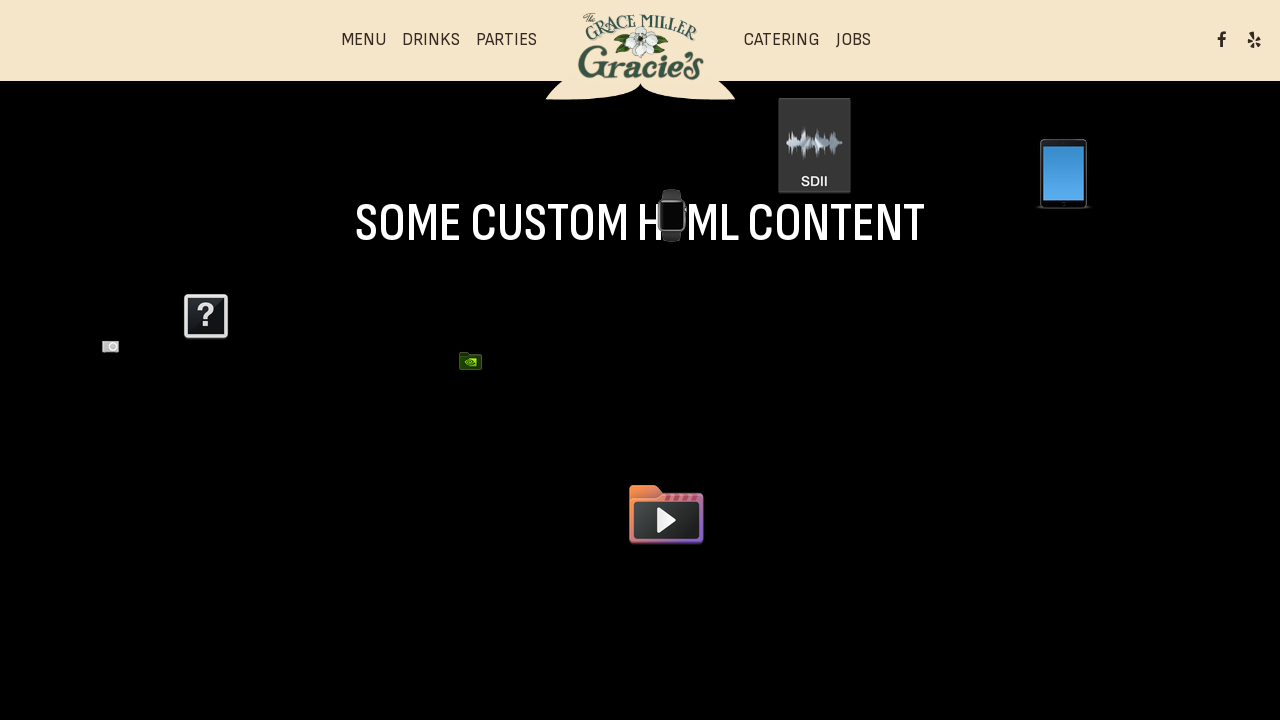 The image size is (1280, 720). I want to click on iPad mini device connected to your system, so click(1063, 167).